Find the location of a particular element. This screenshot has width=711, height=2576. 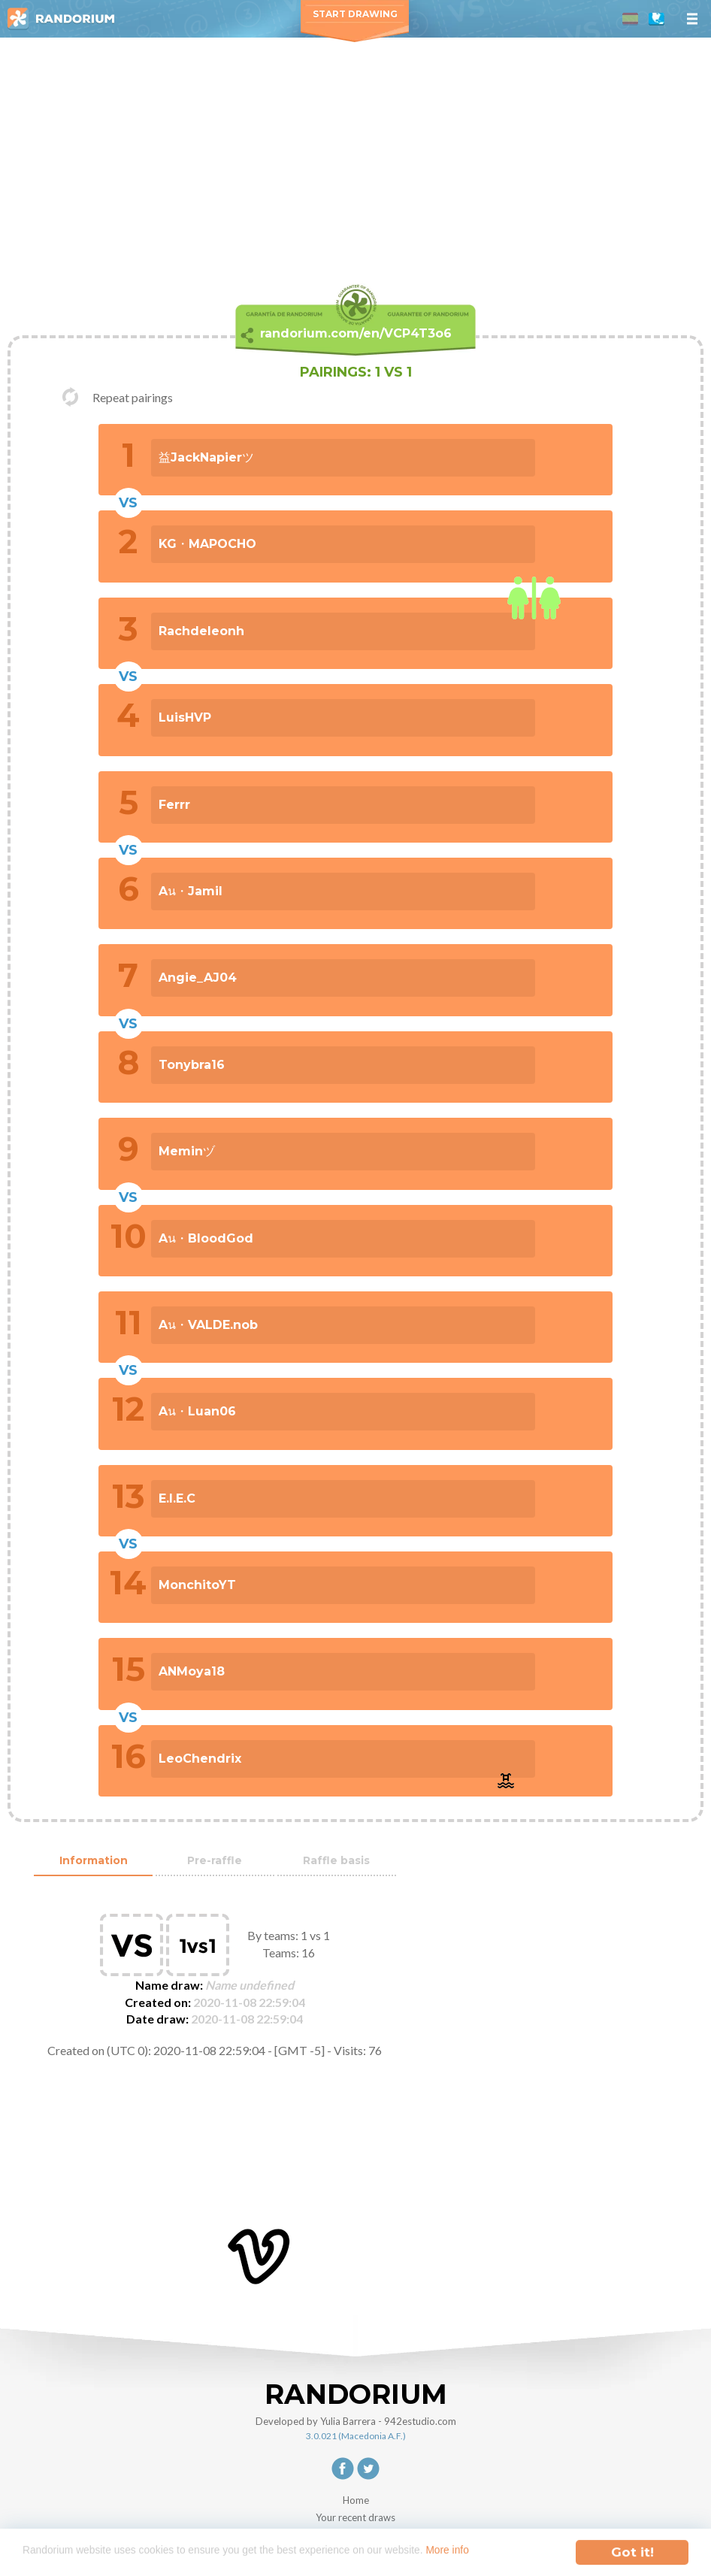

locate nearby restrooms is located at coordinates (534, 598).